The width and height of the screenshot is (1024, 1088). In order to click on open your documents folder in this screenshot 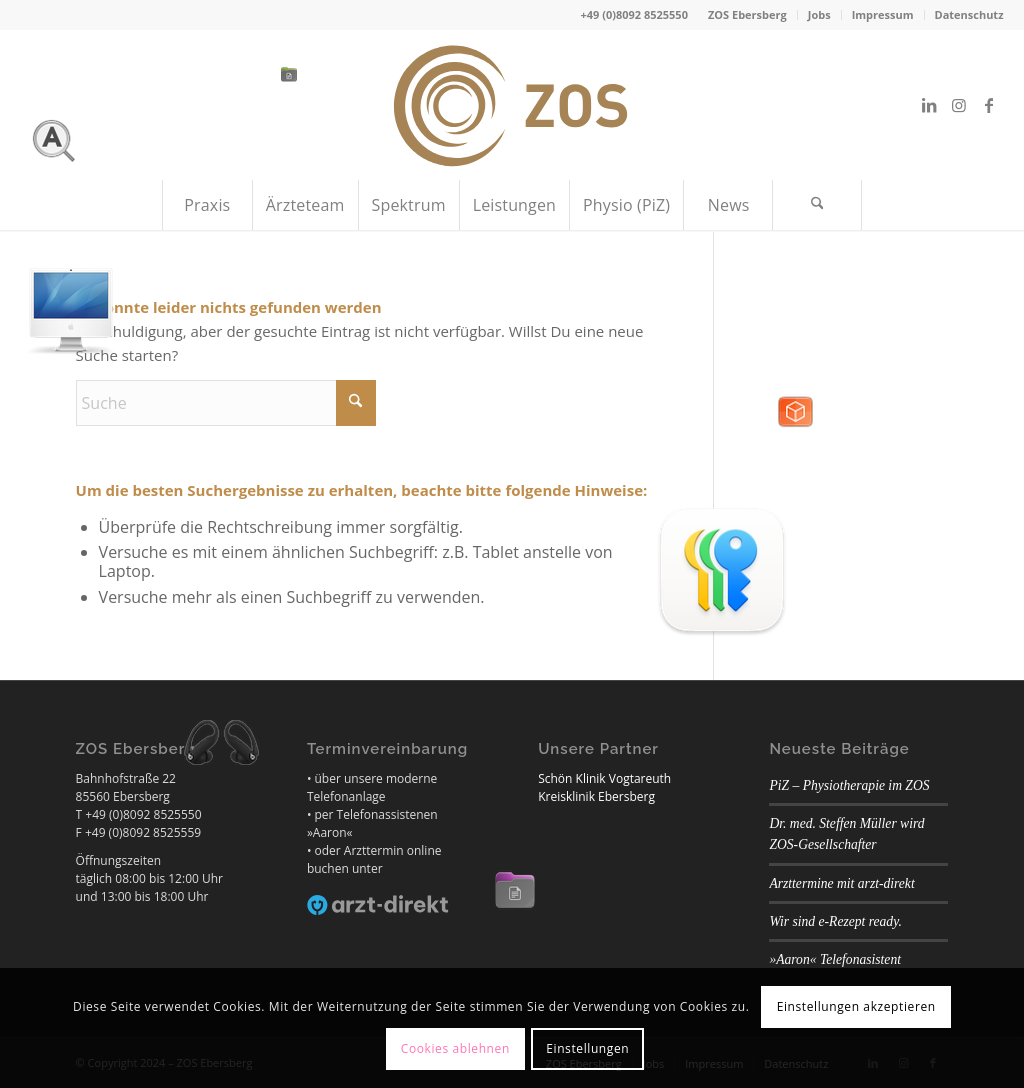, I will do `click(515, 890)`.